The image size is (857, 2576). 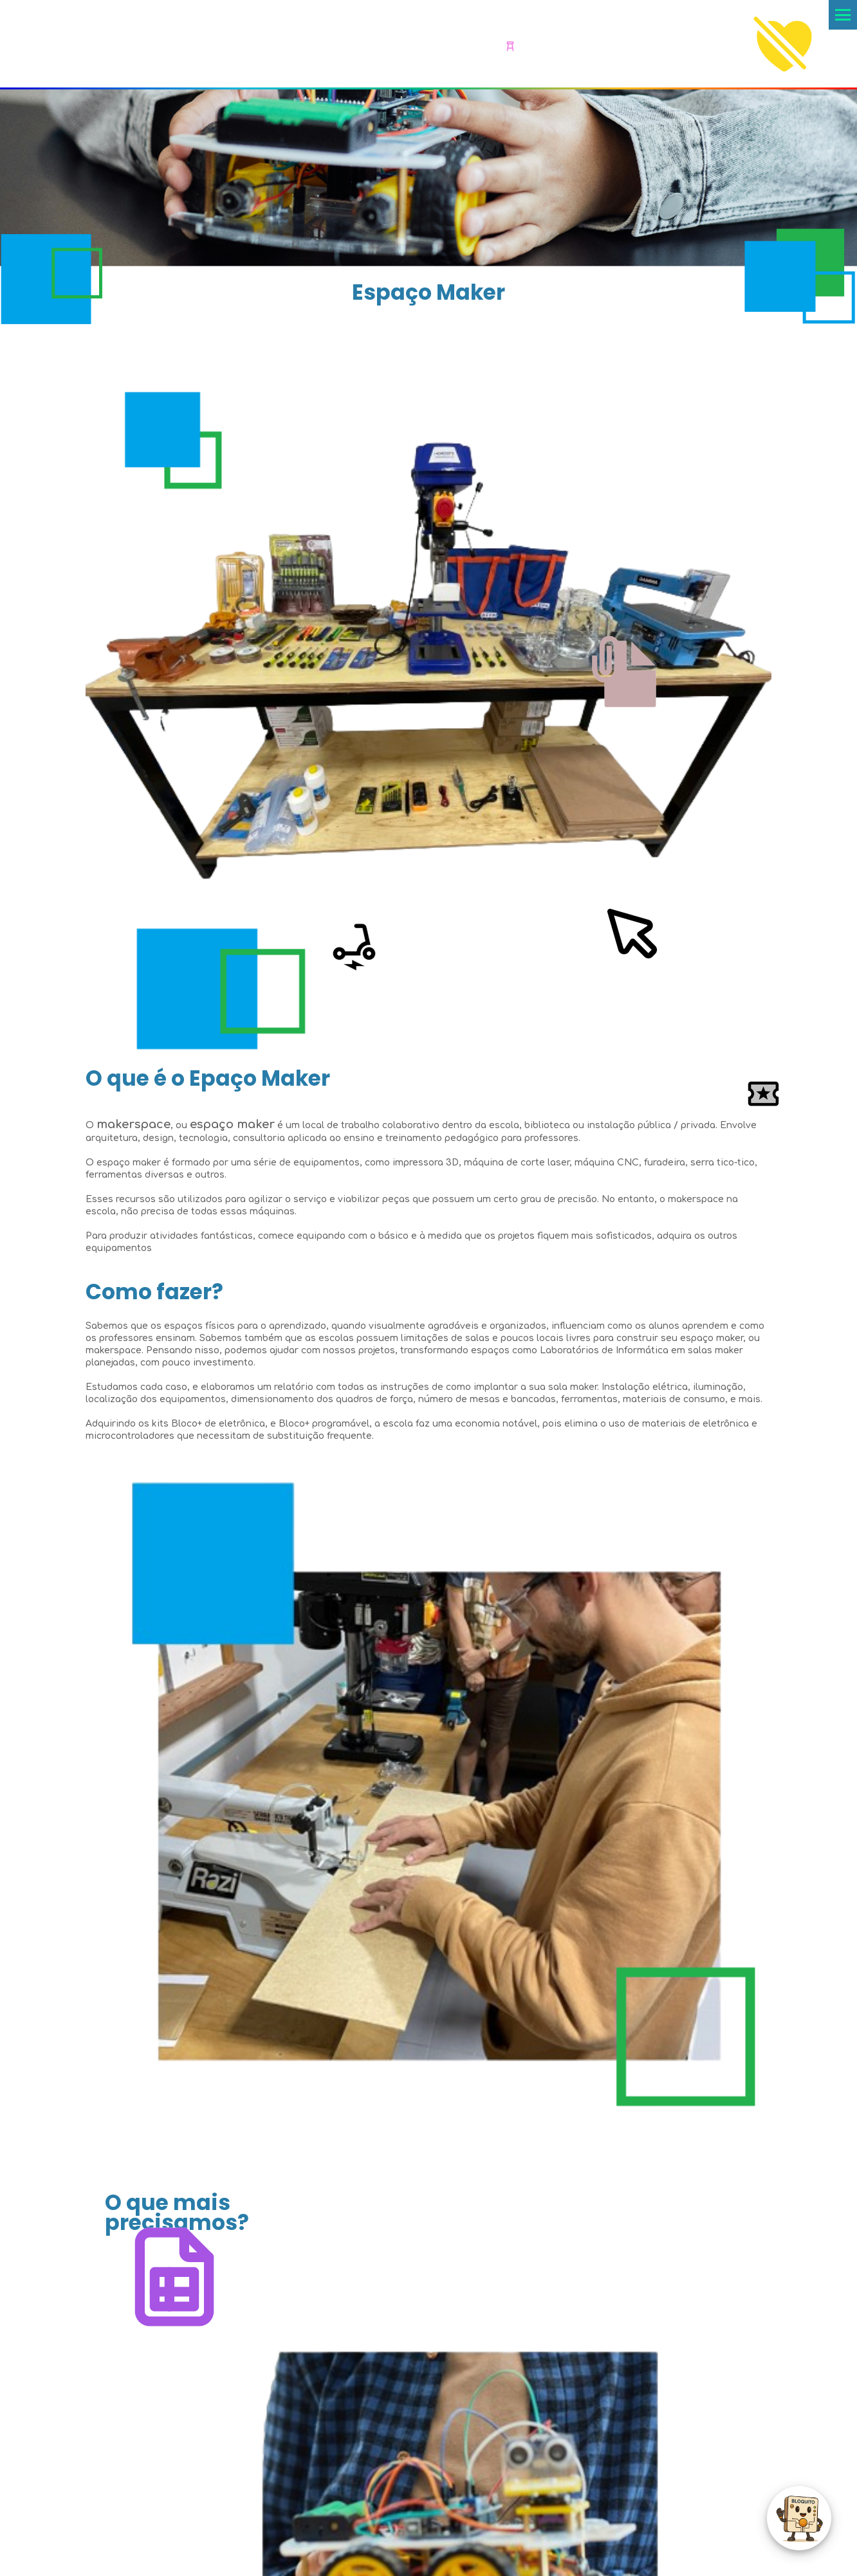 I want to click on find nearby electric scooter rentals, so click(x=354, y=947).